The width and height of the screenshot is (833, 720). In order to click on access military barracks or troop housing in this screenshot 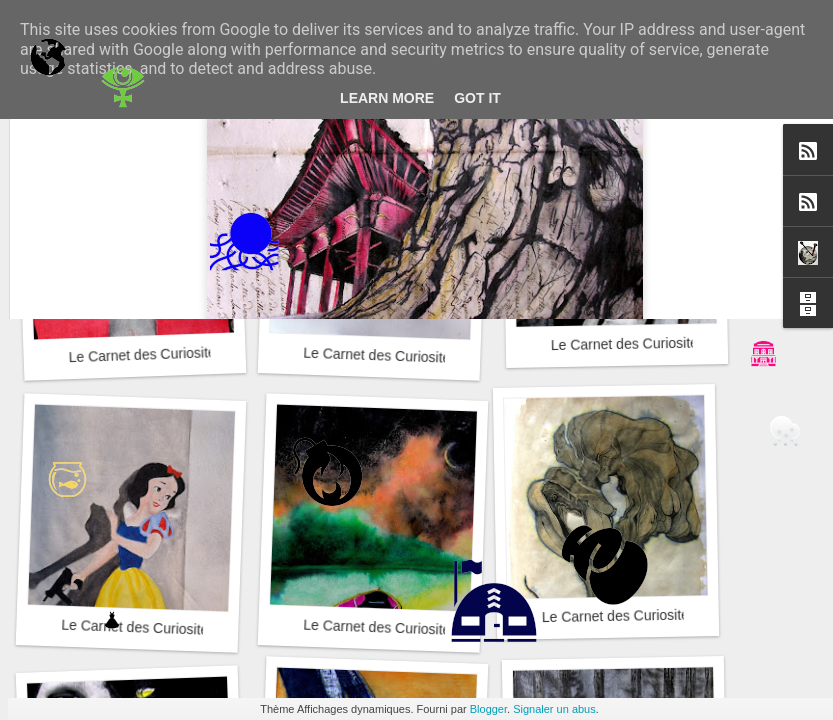, I will do `click(494, 602)`.